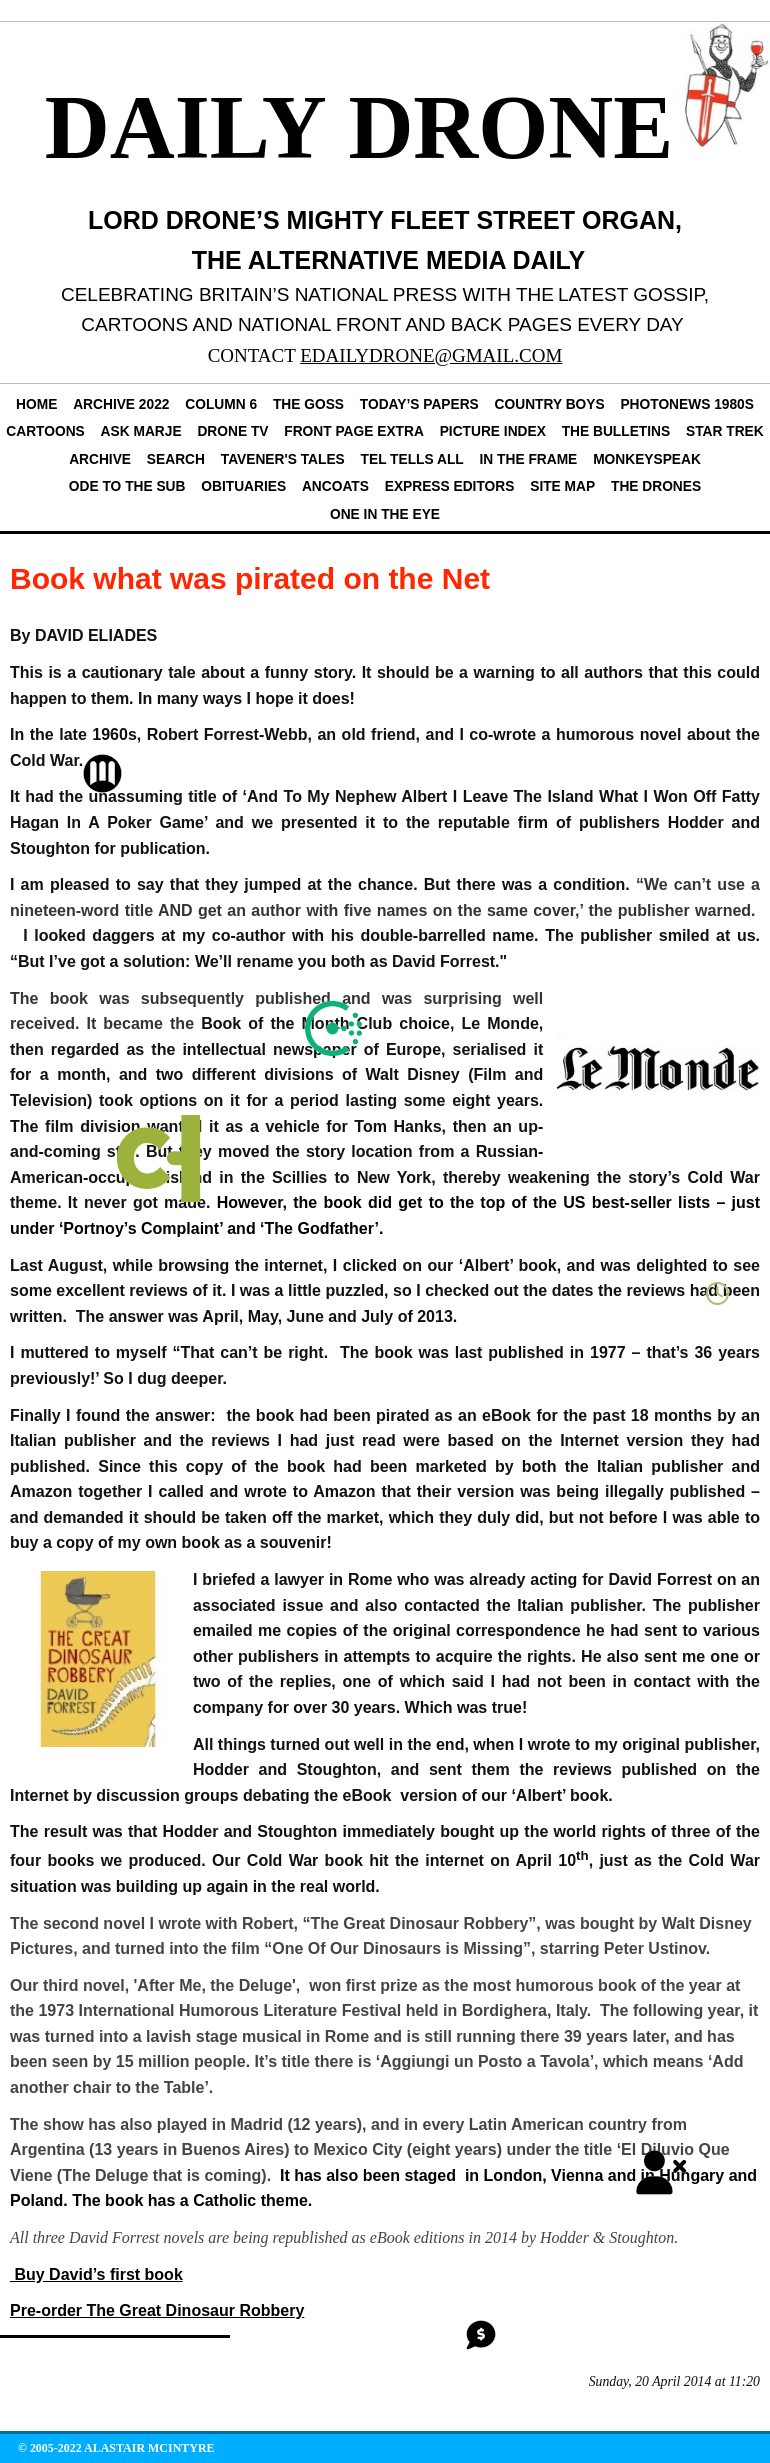 Image resolution: width=770 pixels, height=2463 pixels. What do you see at coordinates (158, 1158) in the screenshot?
I see `castorama home improvement store logo` at bounding box center [158, 1158].